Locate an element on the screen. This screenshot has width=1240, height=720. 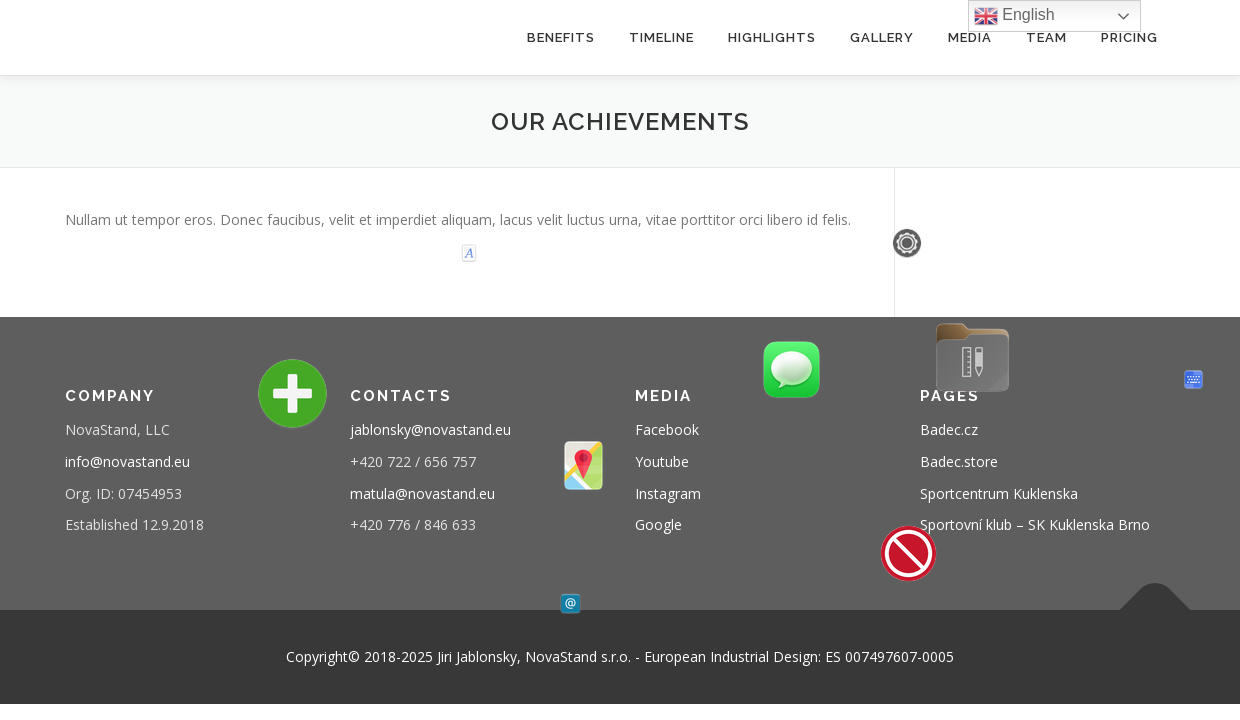
add a new item to the list is located at coordinates (292, 394).